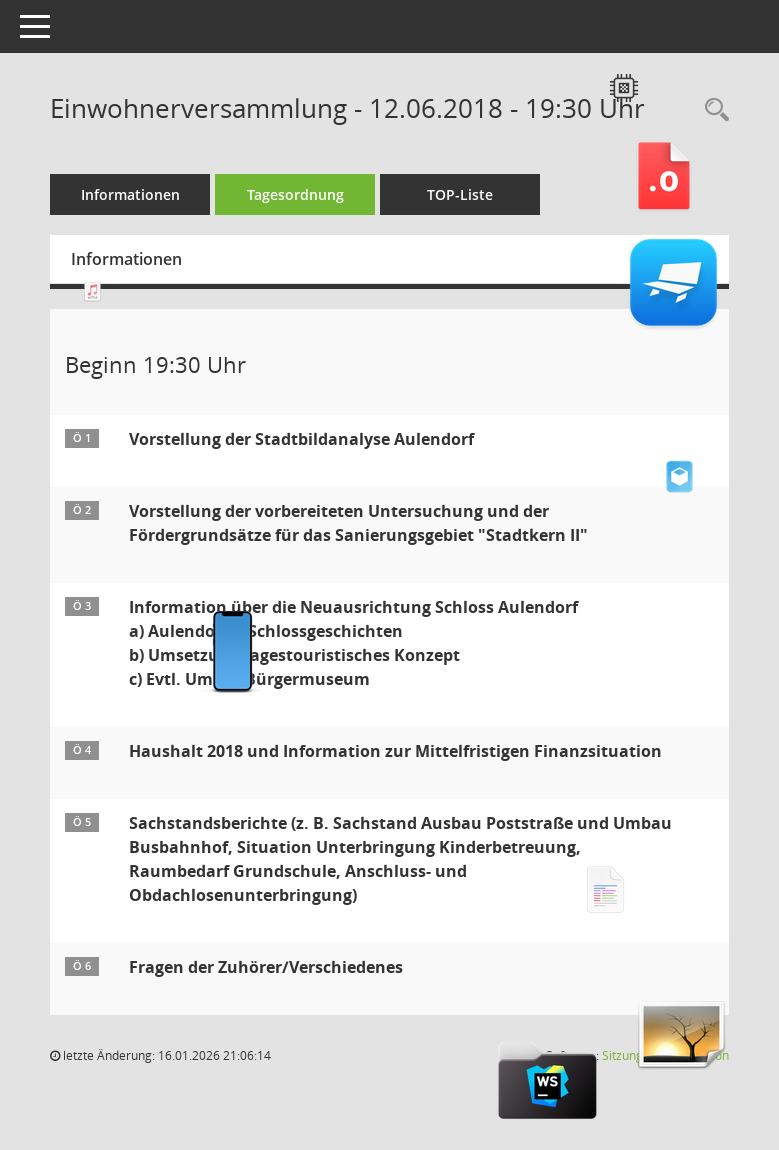  Describe the element at coordinates (624, 88) in the screenshot. I see `access electronics or hardware settings` at that location.